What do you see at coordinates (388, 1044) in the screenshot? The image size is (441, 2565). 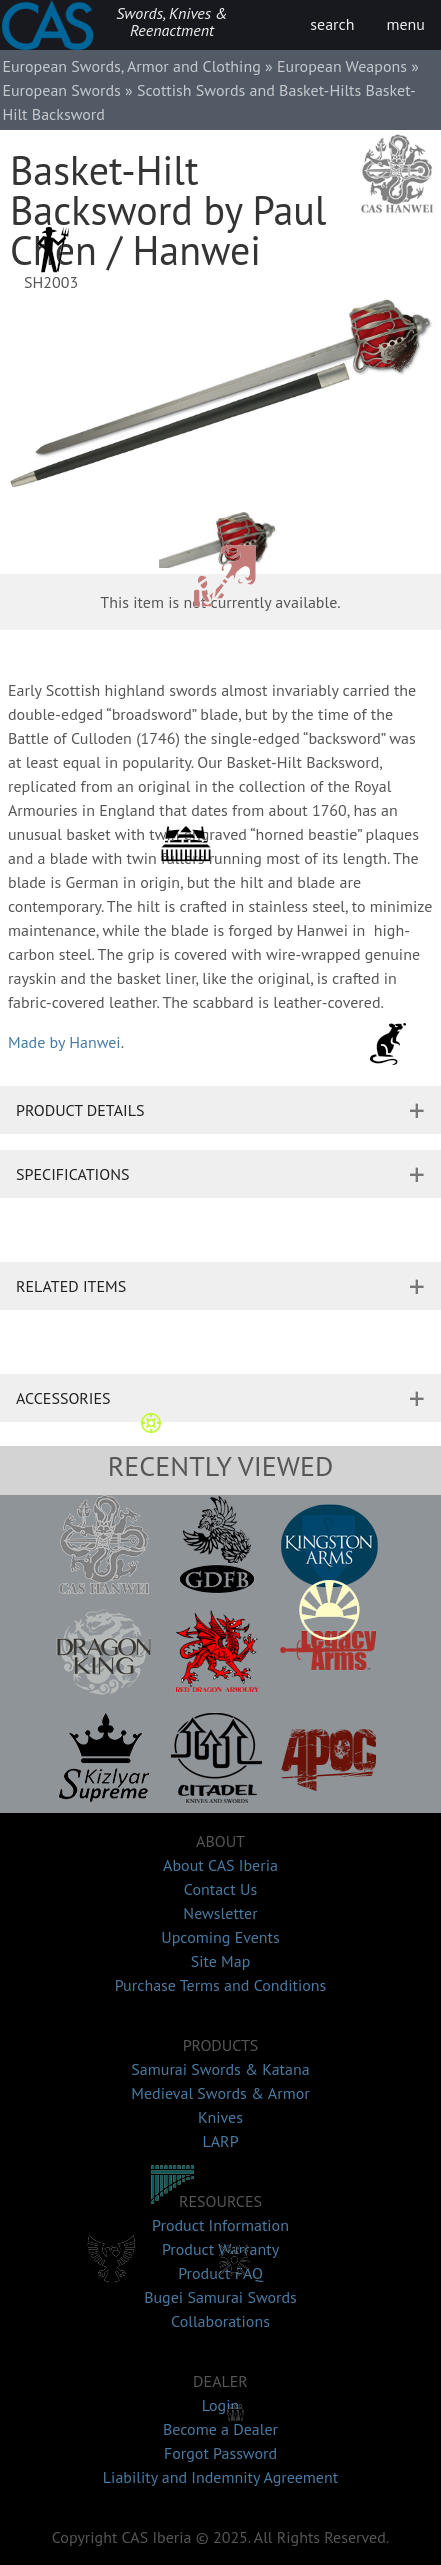 I see `indicates pest or vermin in a game context` at bounding box center [388, 1044].